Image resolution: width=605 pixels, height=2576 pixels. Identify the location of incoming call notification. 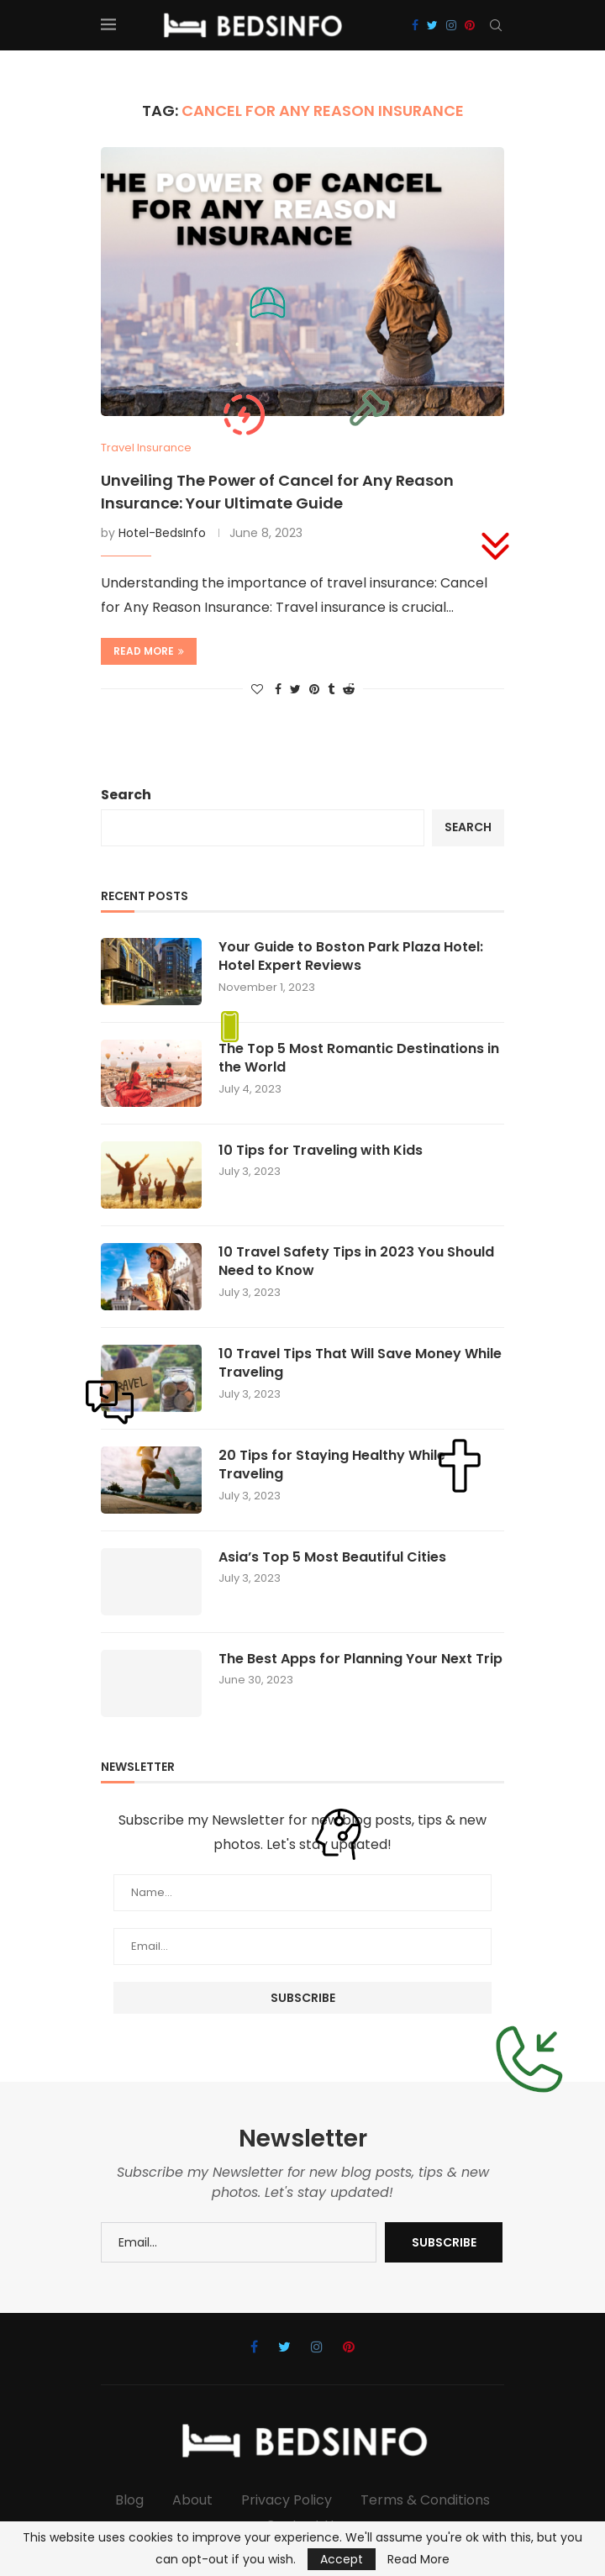
(530, 2057).